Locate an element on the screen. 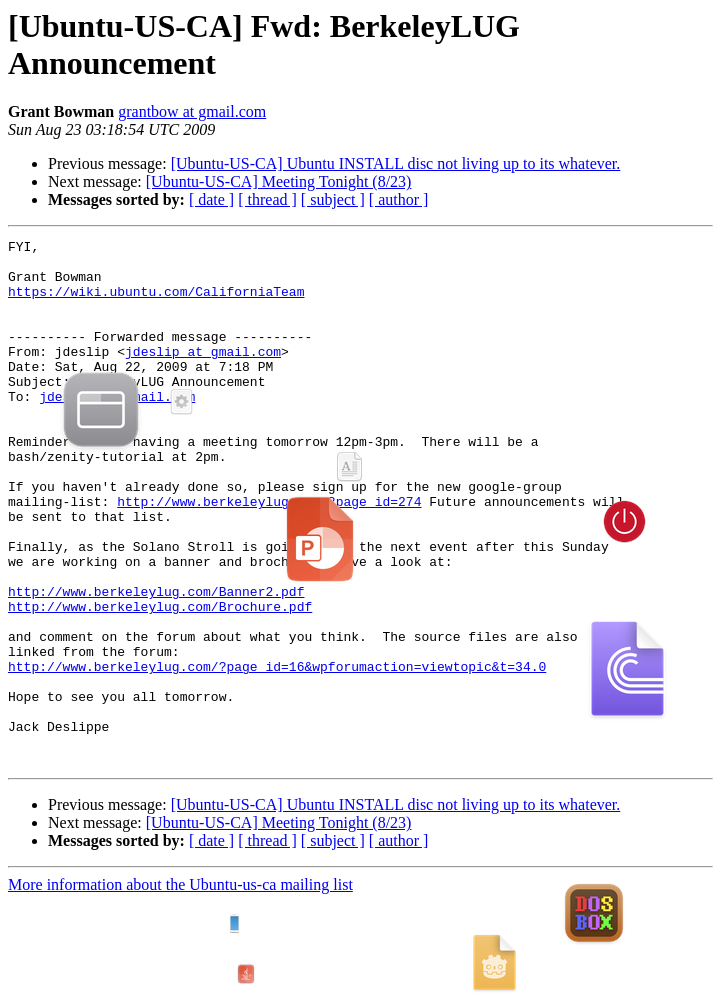  a desktop application shortcut file is located at coordinates (181, 401).